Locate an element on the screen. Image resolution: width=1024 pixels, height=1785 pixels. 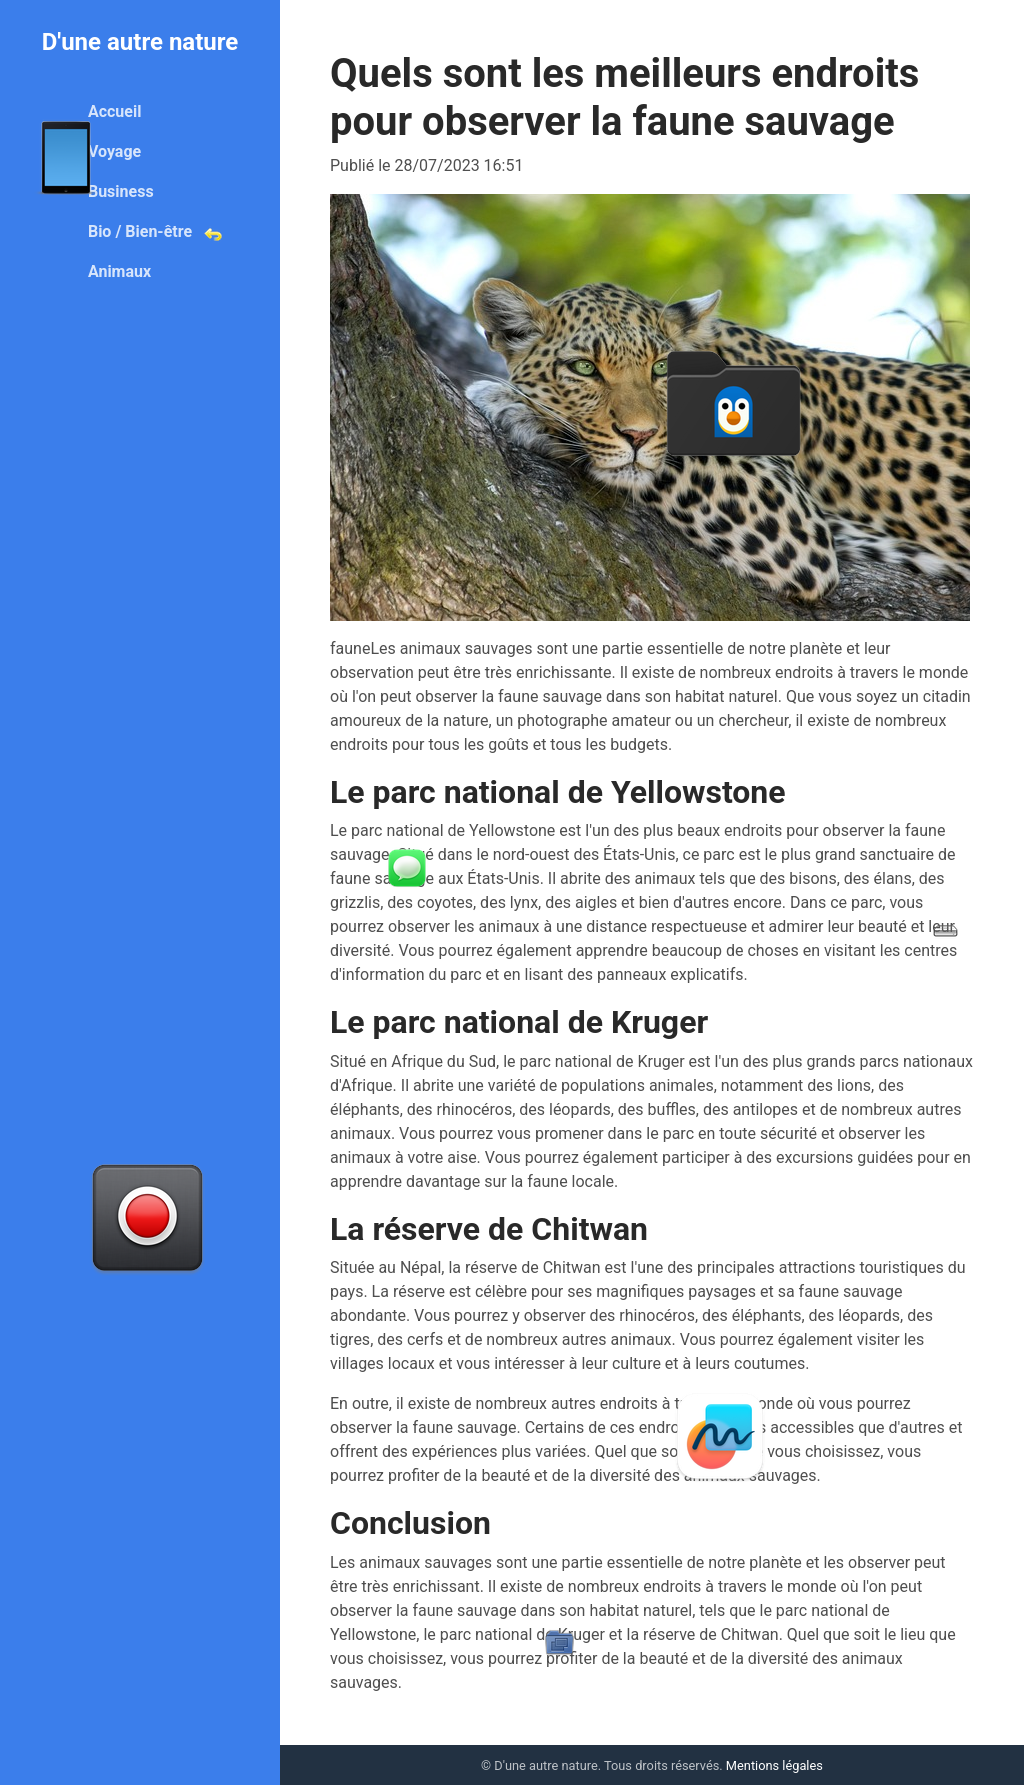
open windows subsystem for linux files is located at coordinates (733, 407).